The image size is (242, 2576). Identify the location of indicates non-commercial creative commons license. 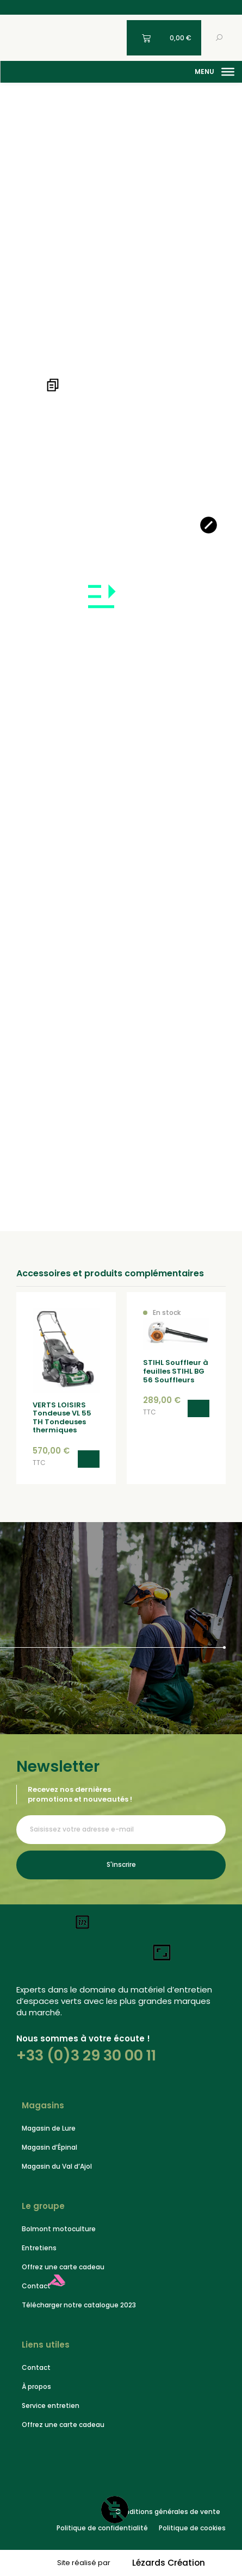
(115, 2510).